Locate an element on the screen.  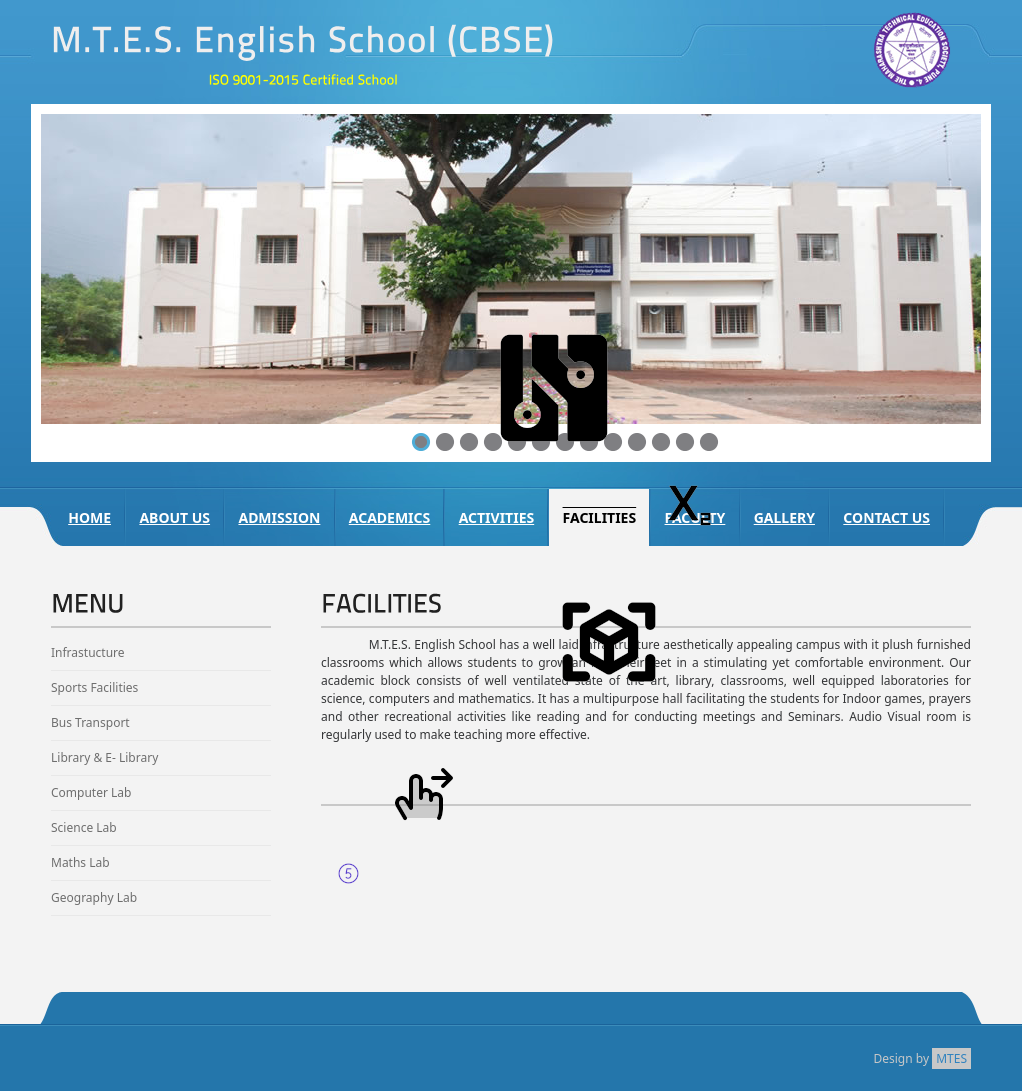
indicates step 5 in a multi-step process is located at coordinates (348, 873).